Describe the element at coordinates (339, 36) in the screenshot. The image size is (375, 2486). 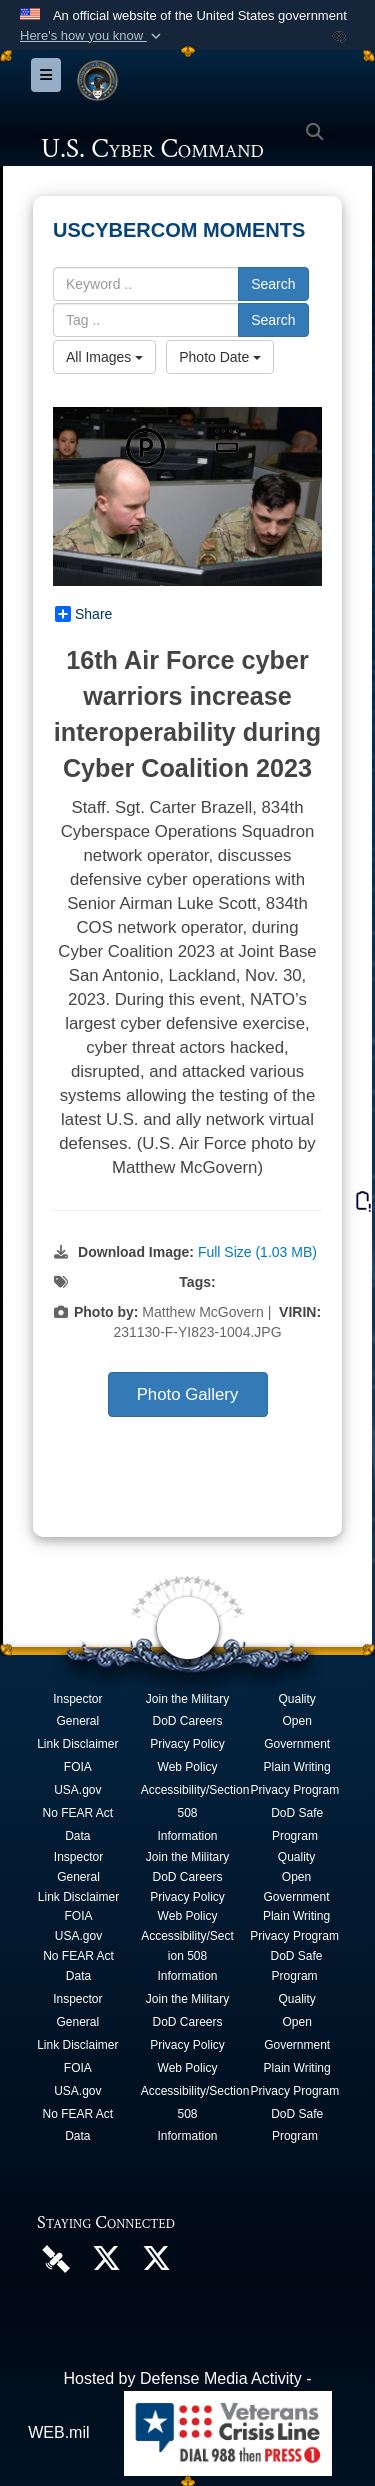
I see `mark item as viewed or read` at that location.